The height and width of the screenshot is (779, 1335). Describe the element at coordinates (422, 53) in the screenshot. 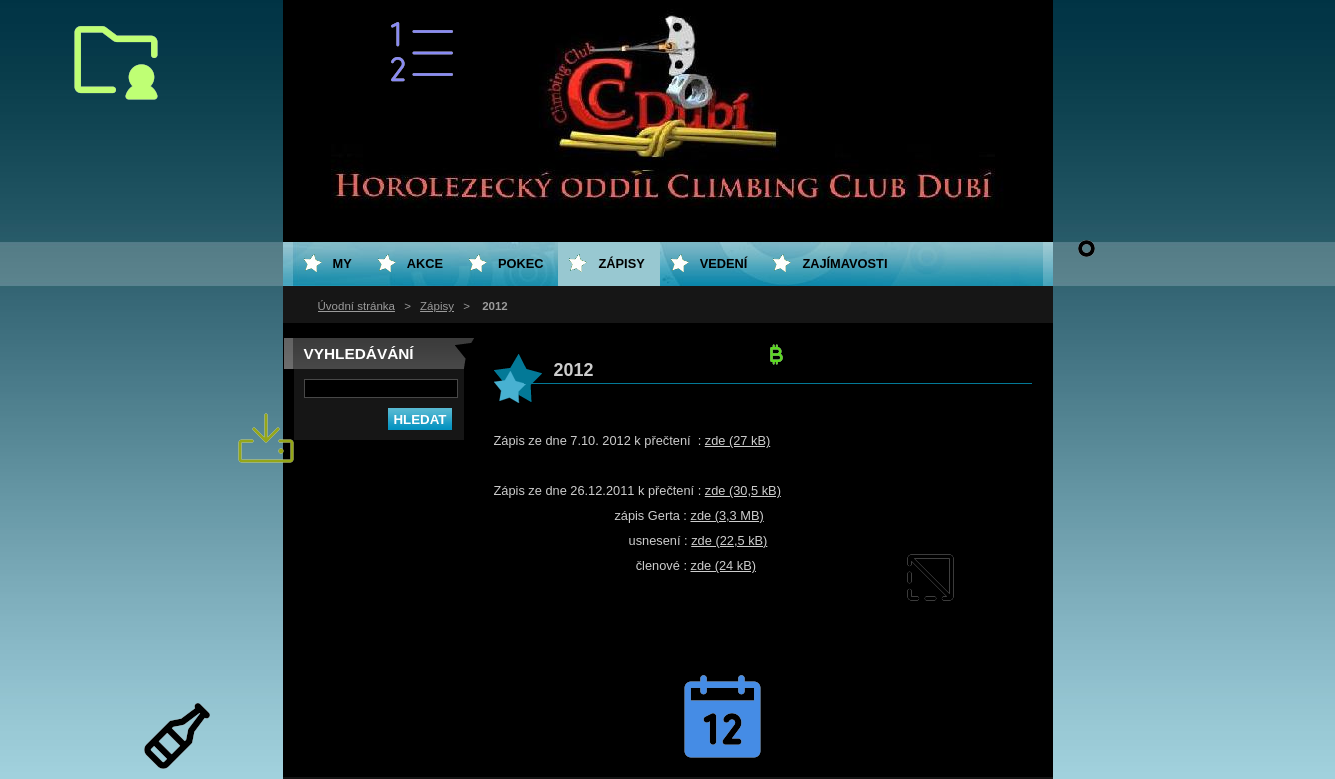

I see `create a numbered list` at that location.